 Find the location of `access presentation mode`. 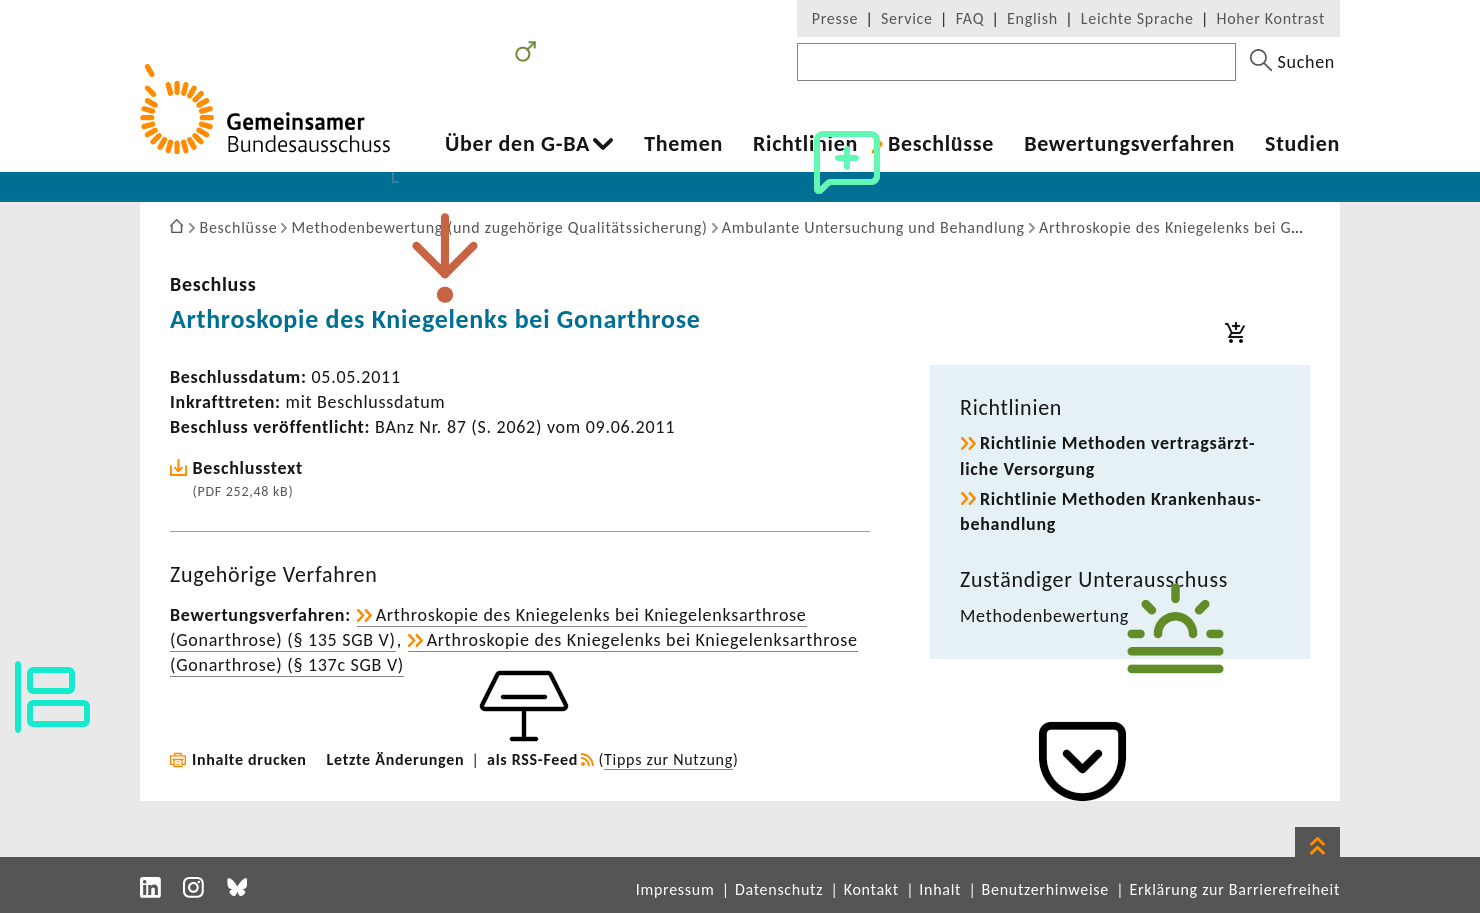

access presentation mode is located at coordinates (524, 706).